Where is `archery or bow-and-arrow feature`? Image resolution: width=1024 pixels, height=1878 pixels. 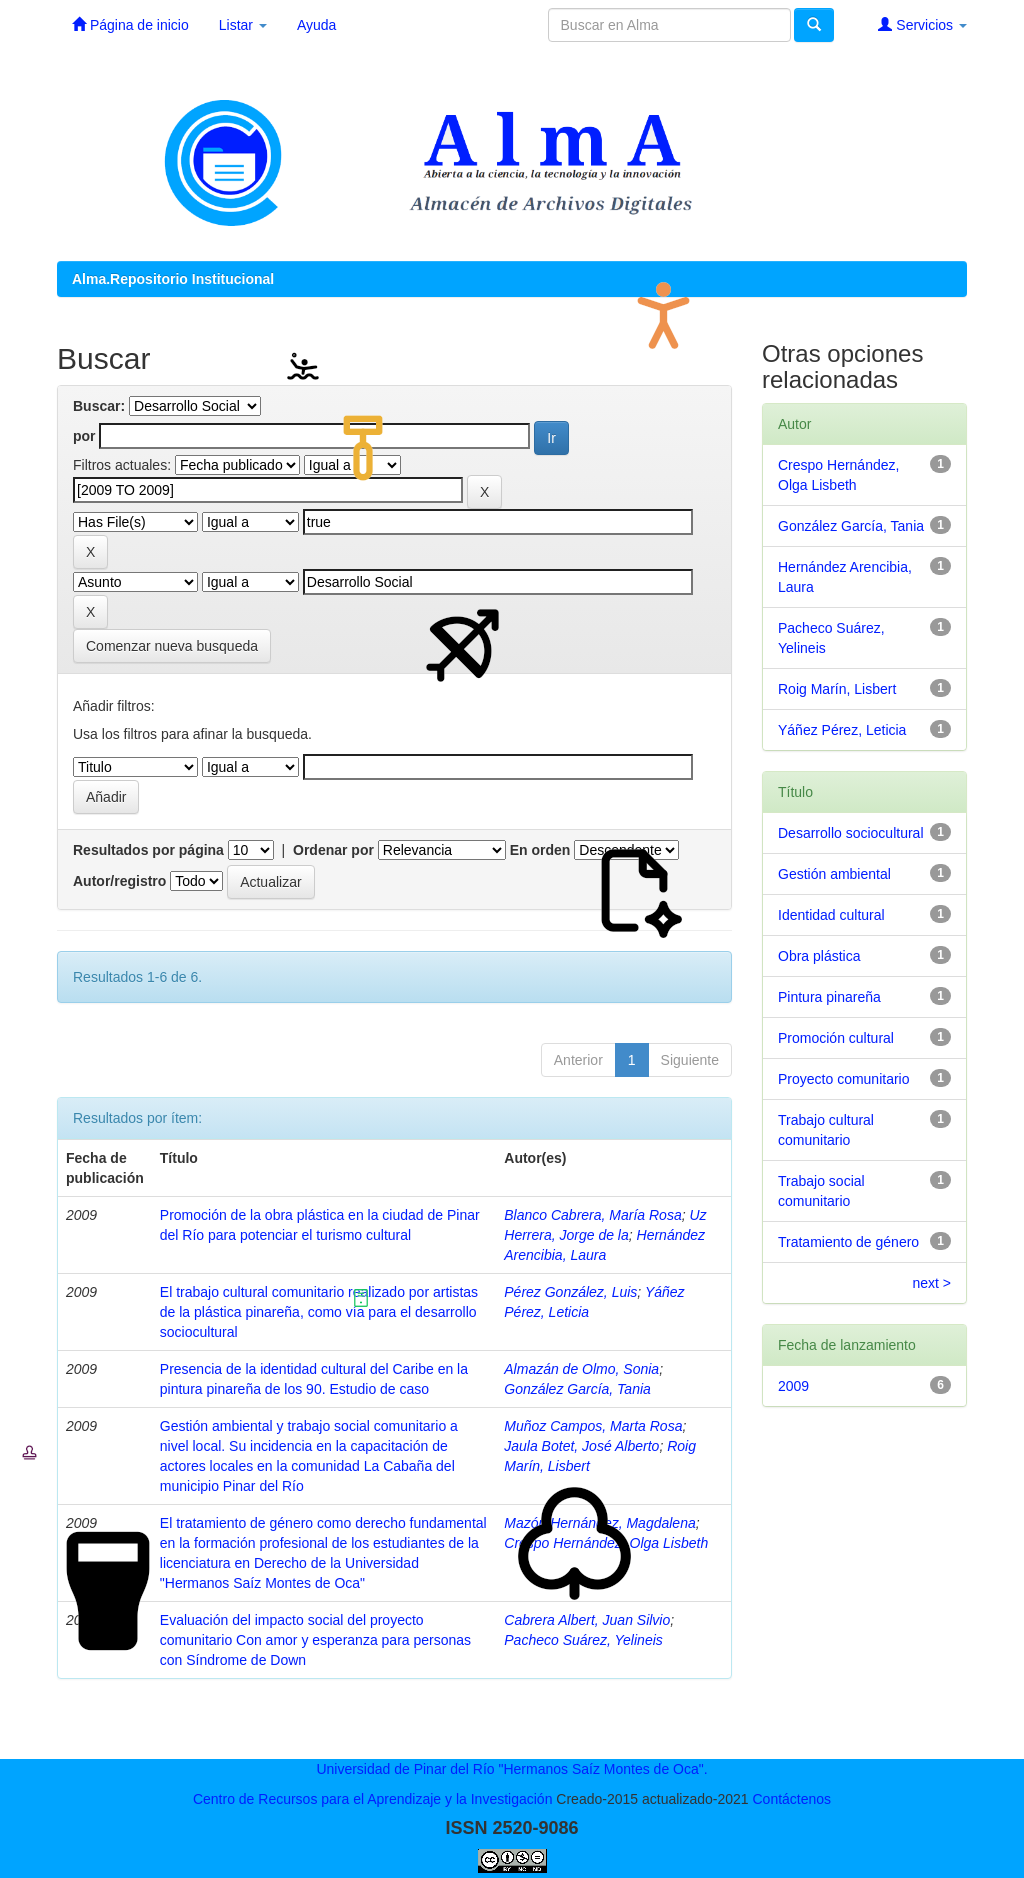
archery or bow-and-arrow feature is located at coordinates (462, 645).